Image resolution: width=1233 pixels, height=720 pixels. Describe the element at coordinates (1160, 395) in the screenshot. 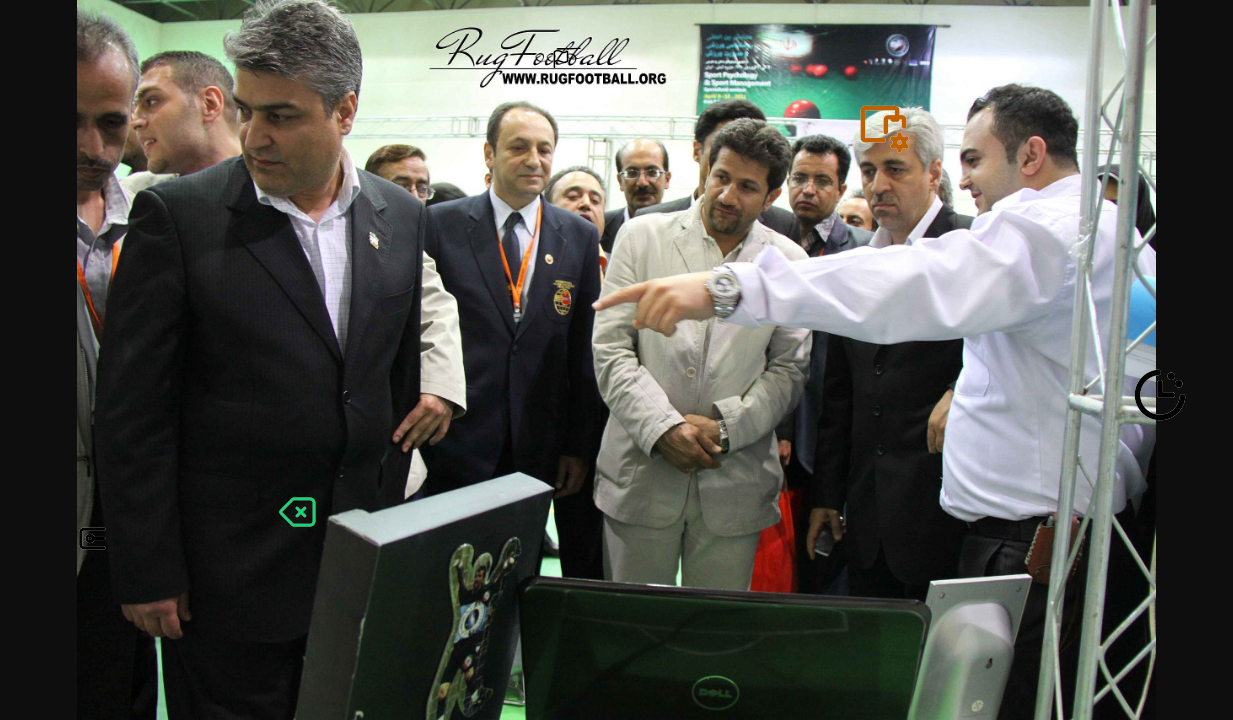

I see `view remaining time or countdown timer` at that location.